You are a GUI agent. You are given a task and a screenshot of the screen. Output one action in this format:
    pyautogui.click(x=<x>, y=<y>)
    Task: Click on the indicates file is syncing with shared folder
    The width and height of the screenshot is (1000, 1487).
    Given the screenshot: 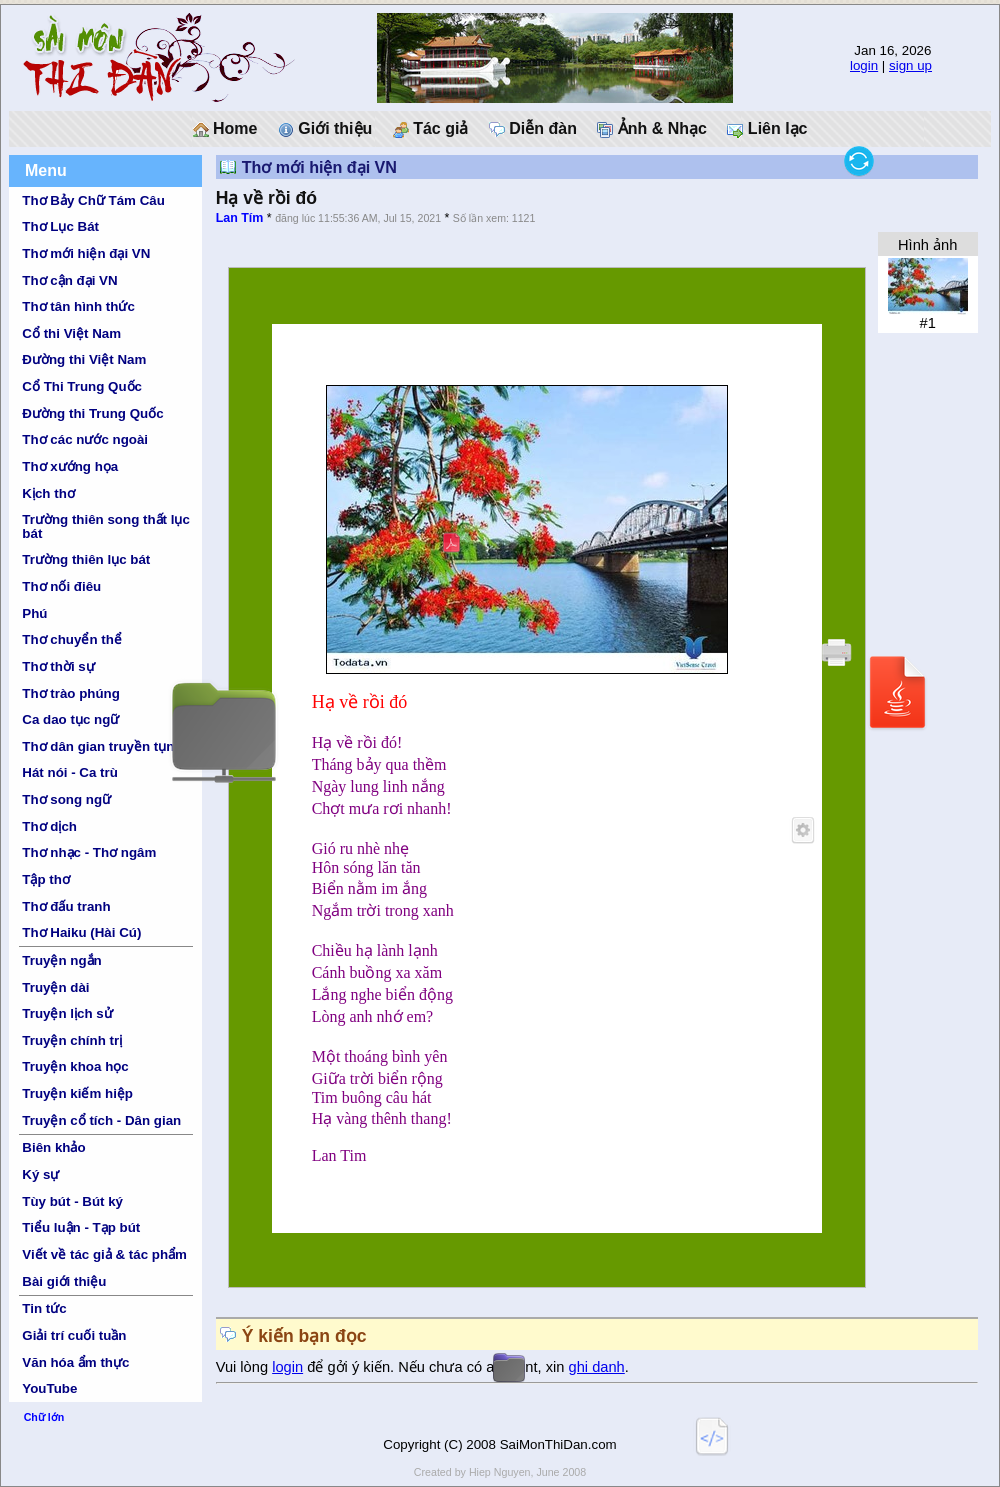 What is the action you would take?
    pyautogui.click(x=859, y=161)
    